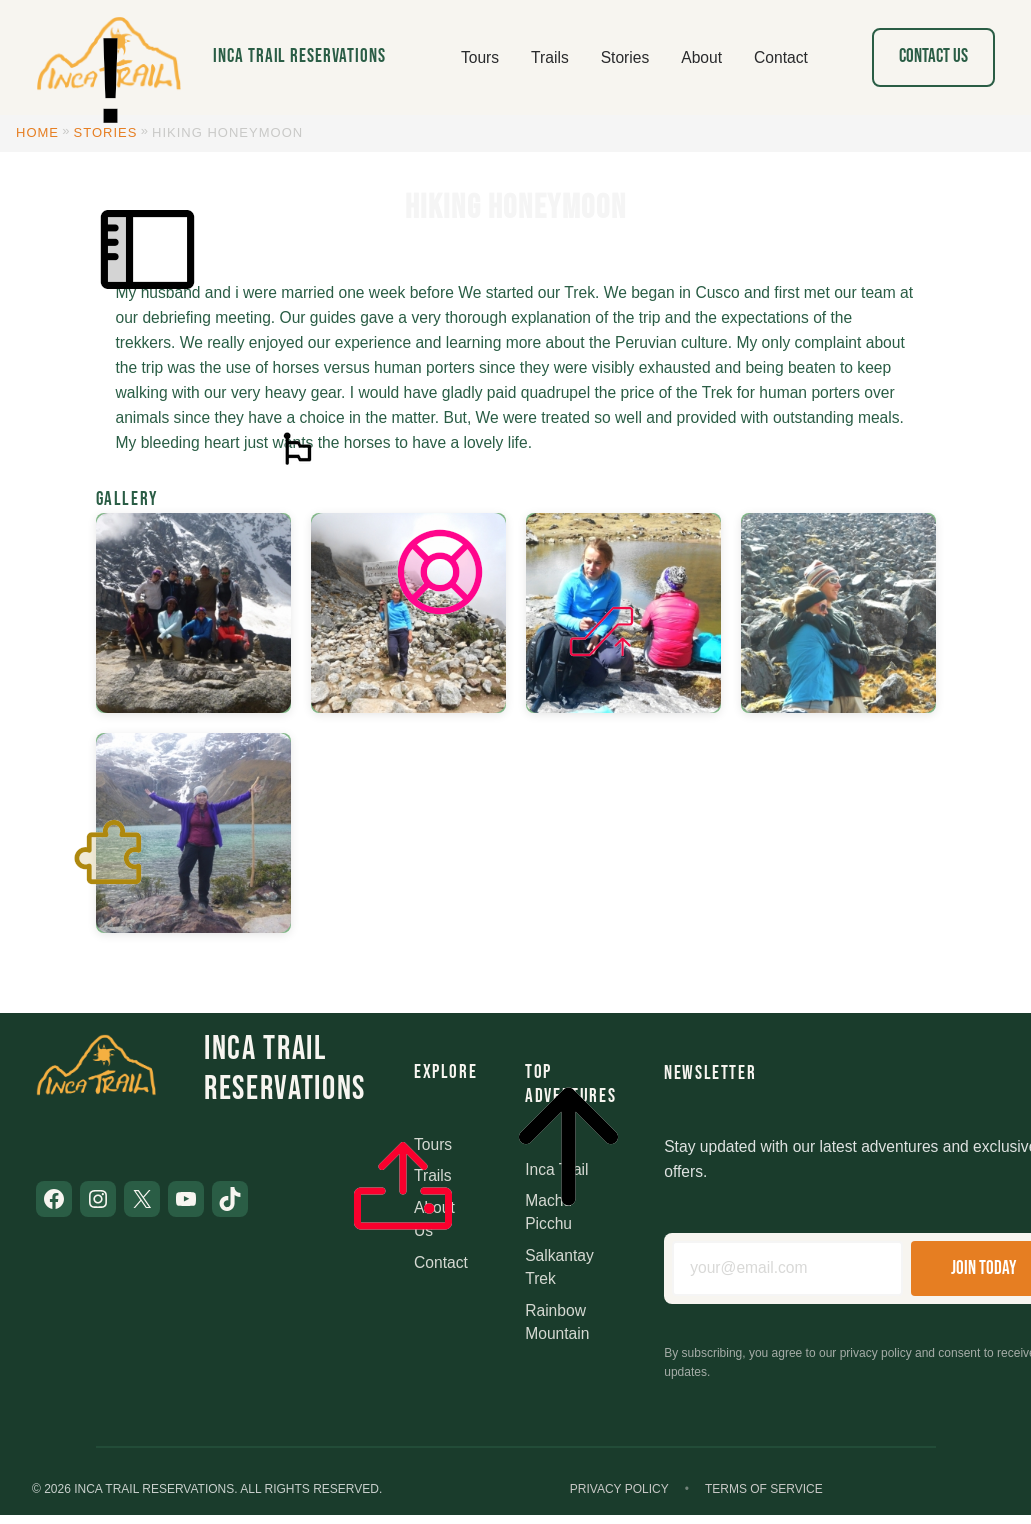 This screenshot has width=1031, height=1524. I want to click on toggle the sidebar panel, so click(147, 249).